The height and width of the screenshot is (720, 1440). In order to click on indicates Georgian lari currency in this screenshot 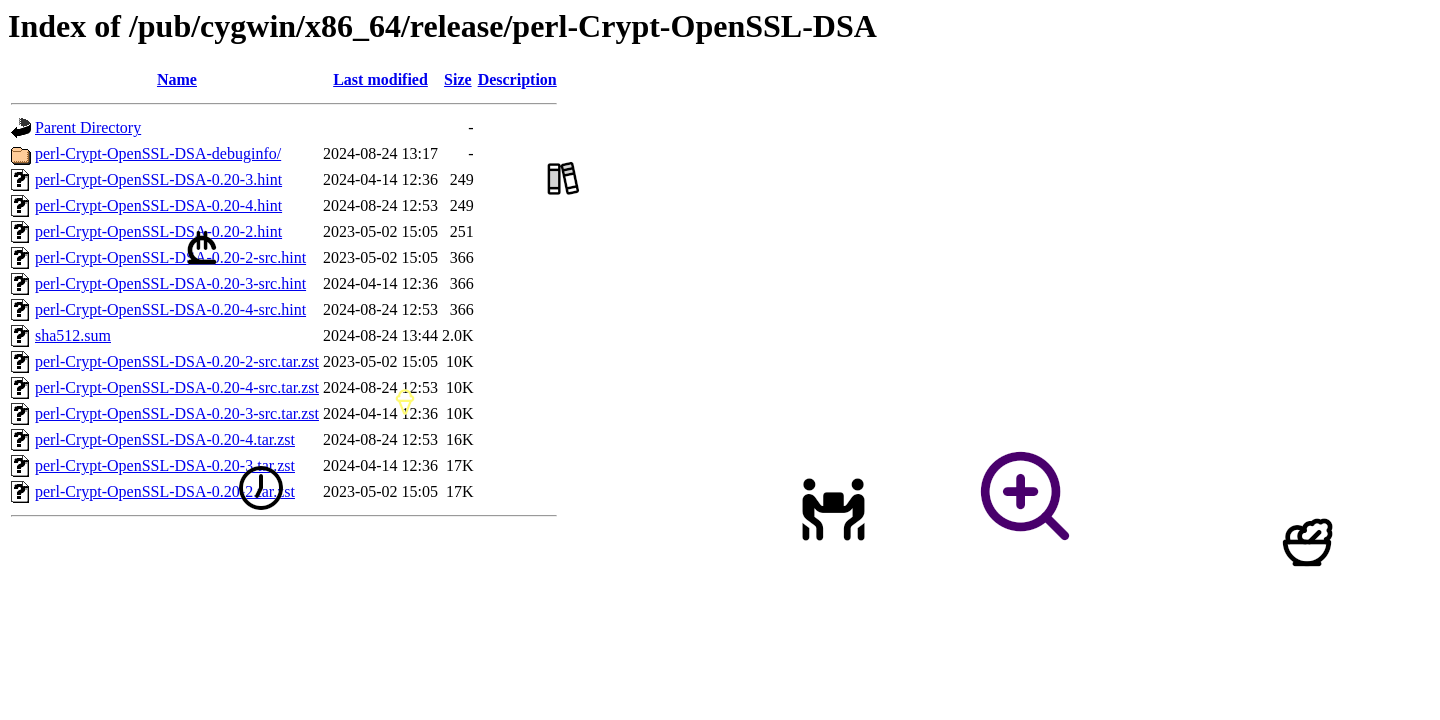, I will do `click(202, 250)`.